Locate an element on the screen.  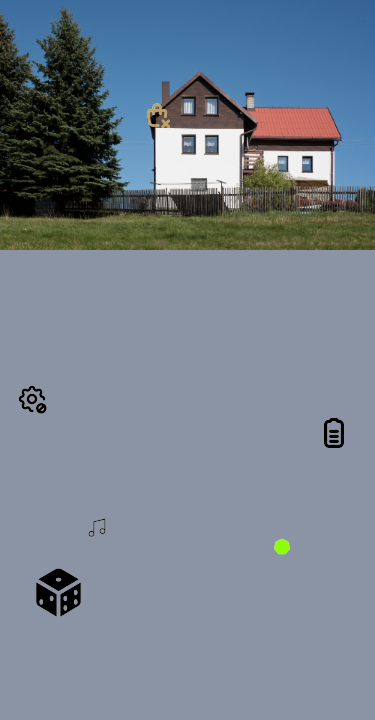
battery level indicator showing medium charge is located at coordinates (334, 433).